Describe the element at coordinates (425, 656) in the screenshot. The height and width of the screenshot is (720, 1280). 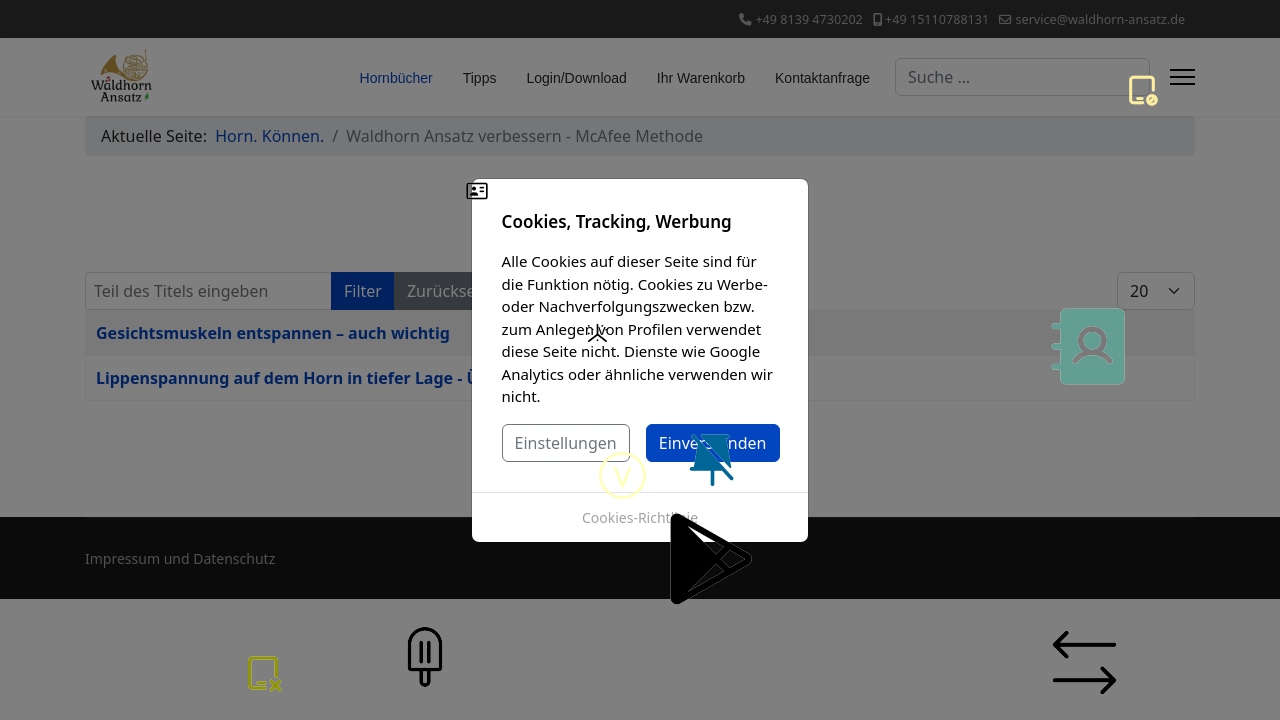
I see `browse frozen treats or dessert options` at that location.